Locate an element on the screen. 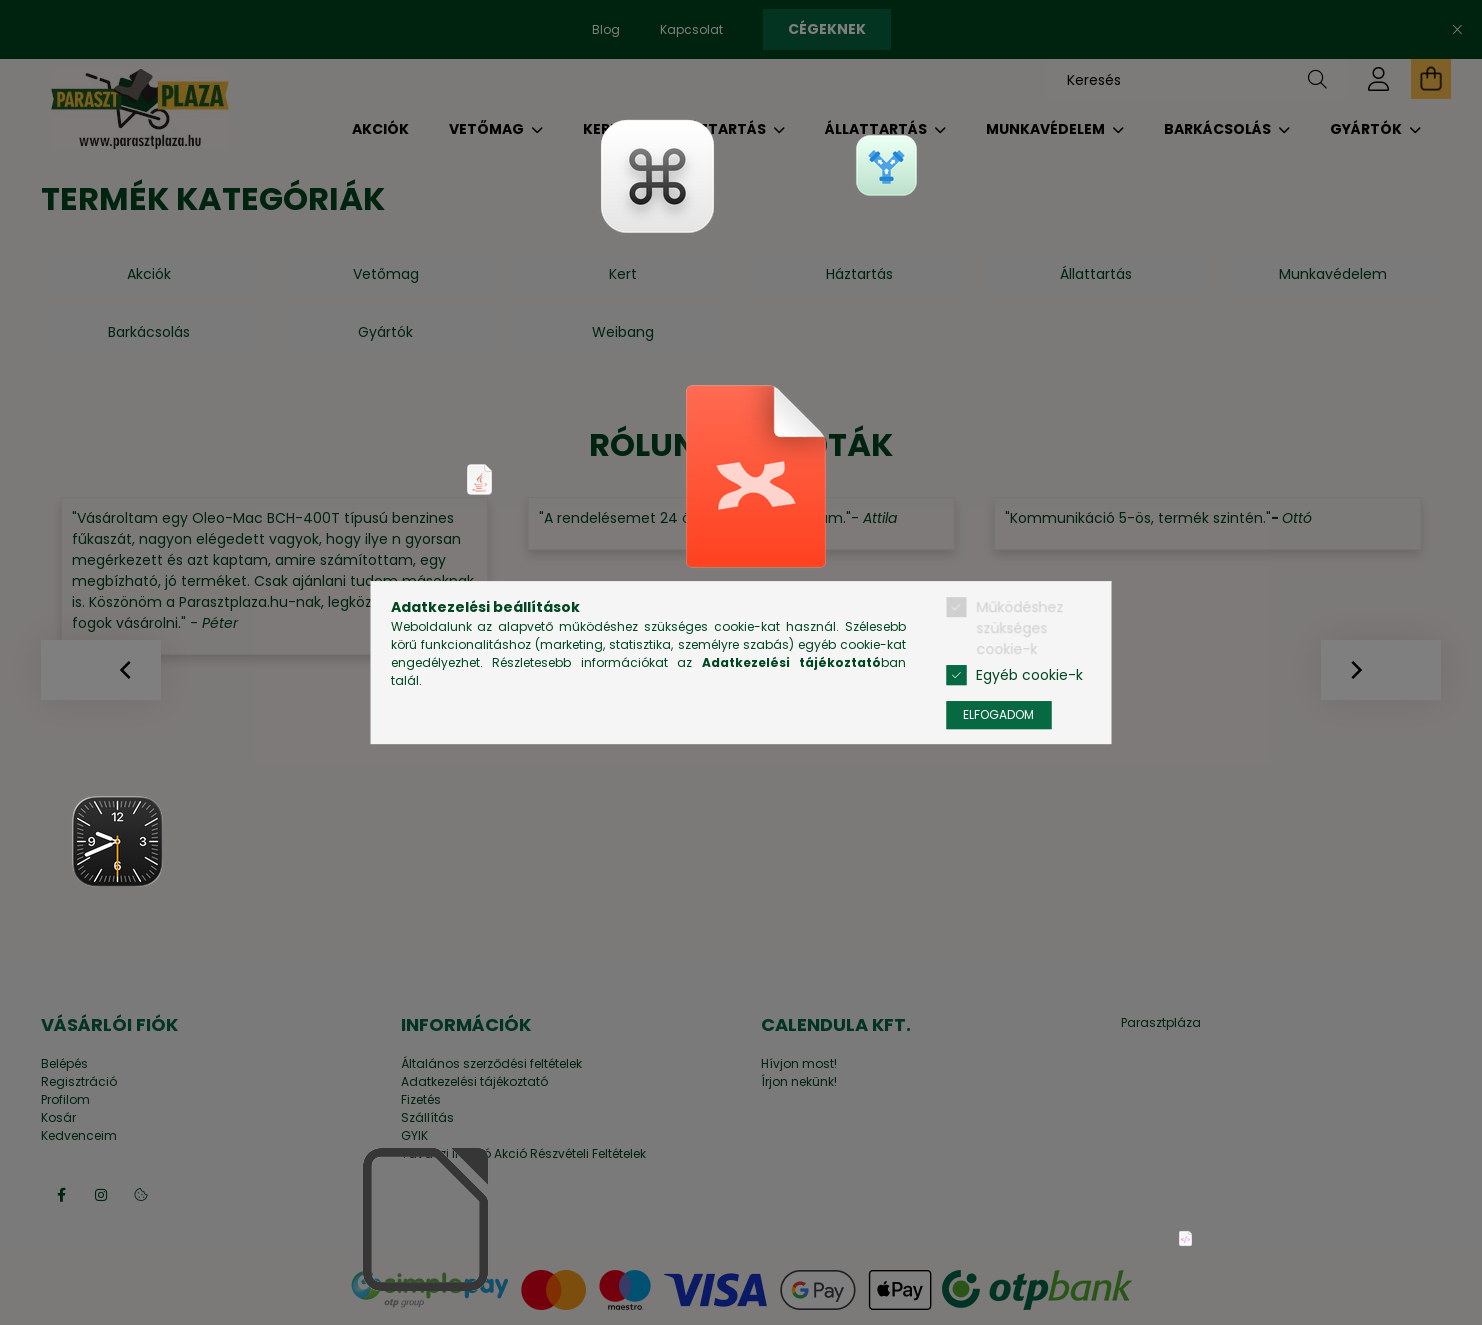 This screenshot has height=1325, width=1482. a java source code file is located at coordinates (479, 479).